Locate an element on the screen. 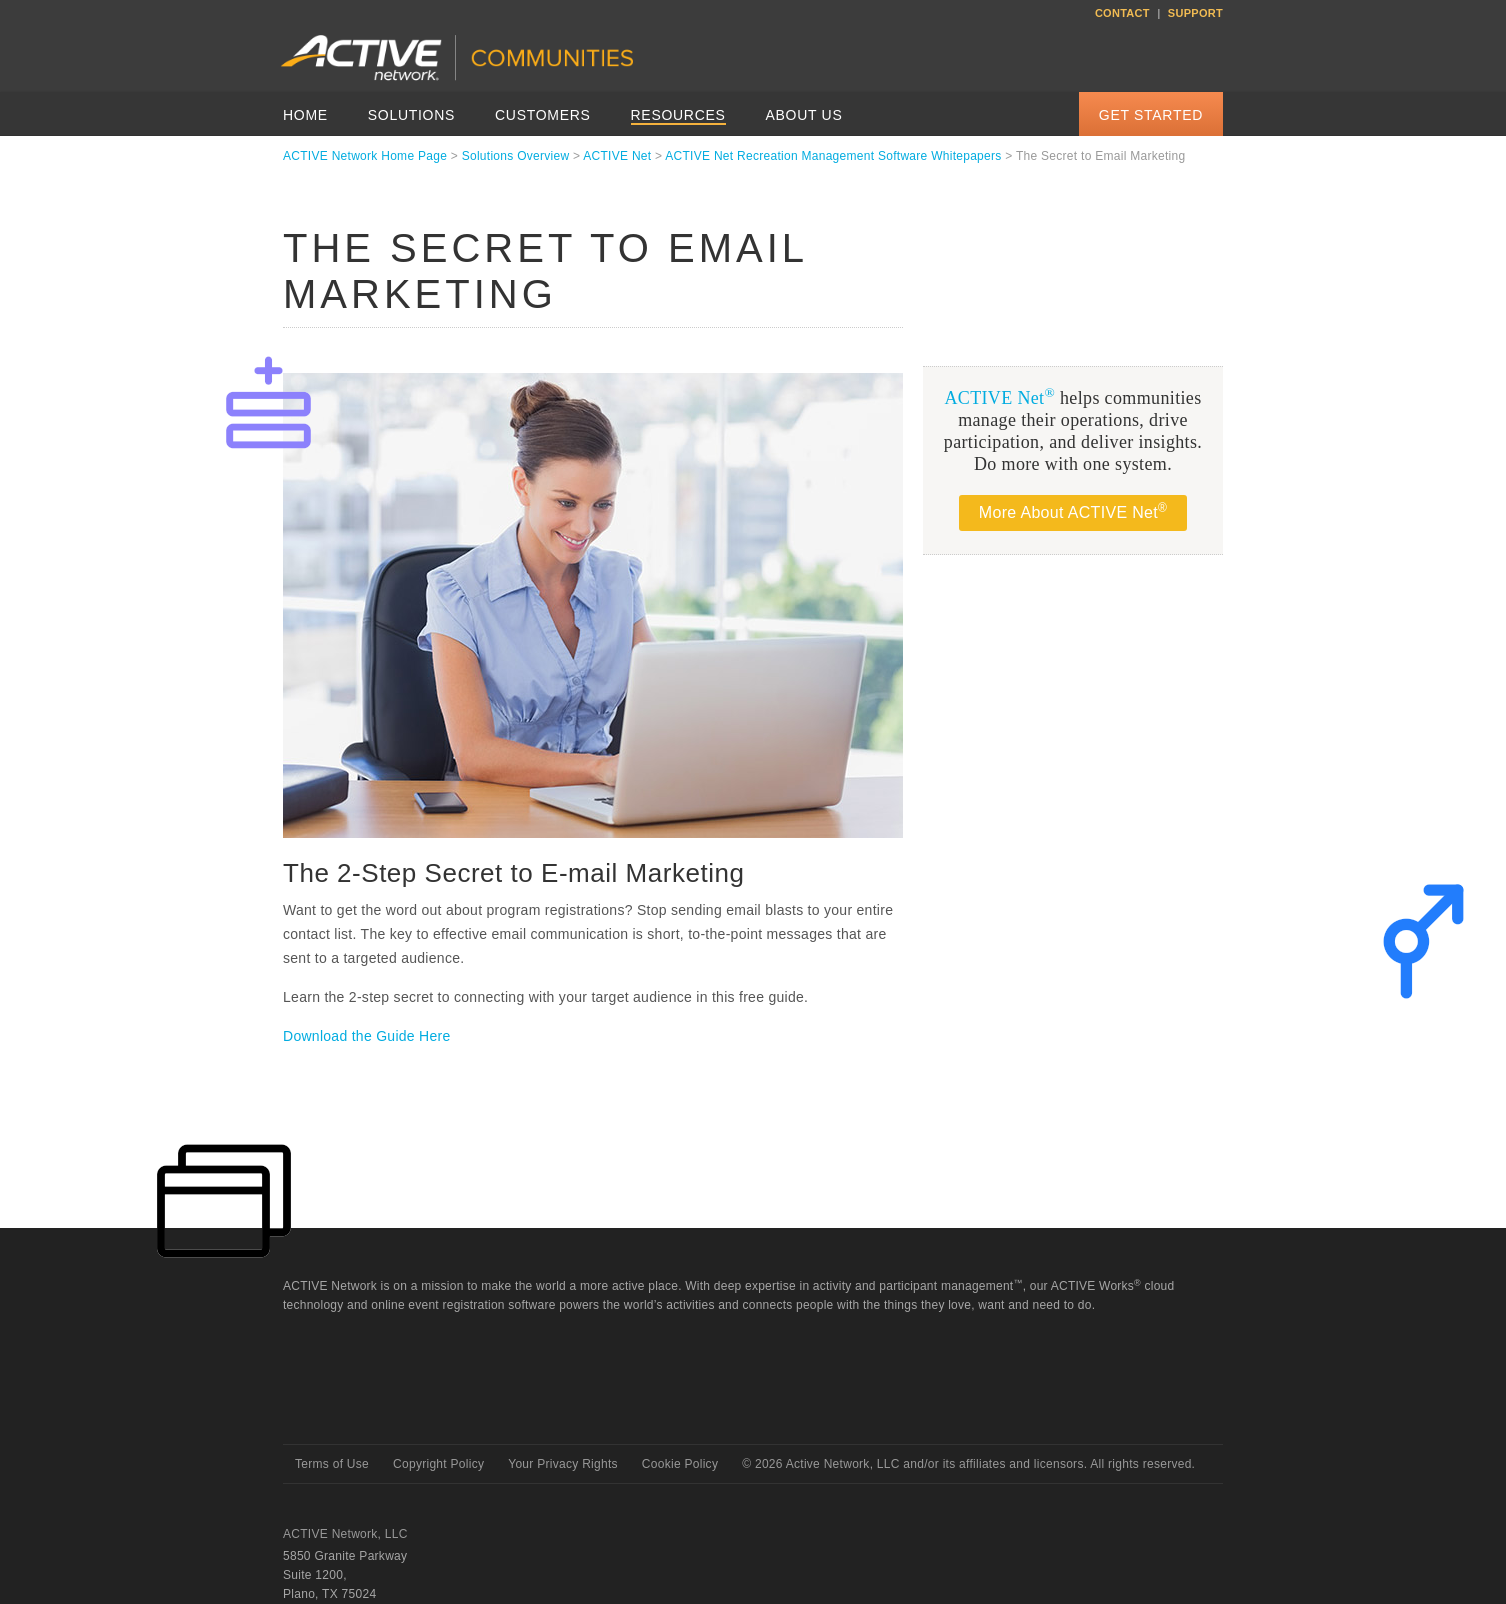 Image resolution: width=1506 pixels, height=1604 pixels. add a new row at the top is located at coordinates (268, 409).